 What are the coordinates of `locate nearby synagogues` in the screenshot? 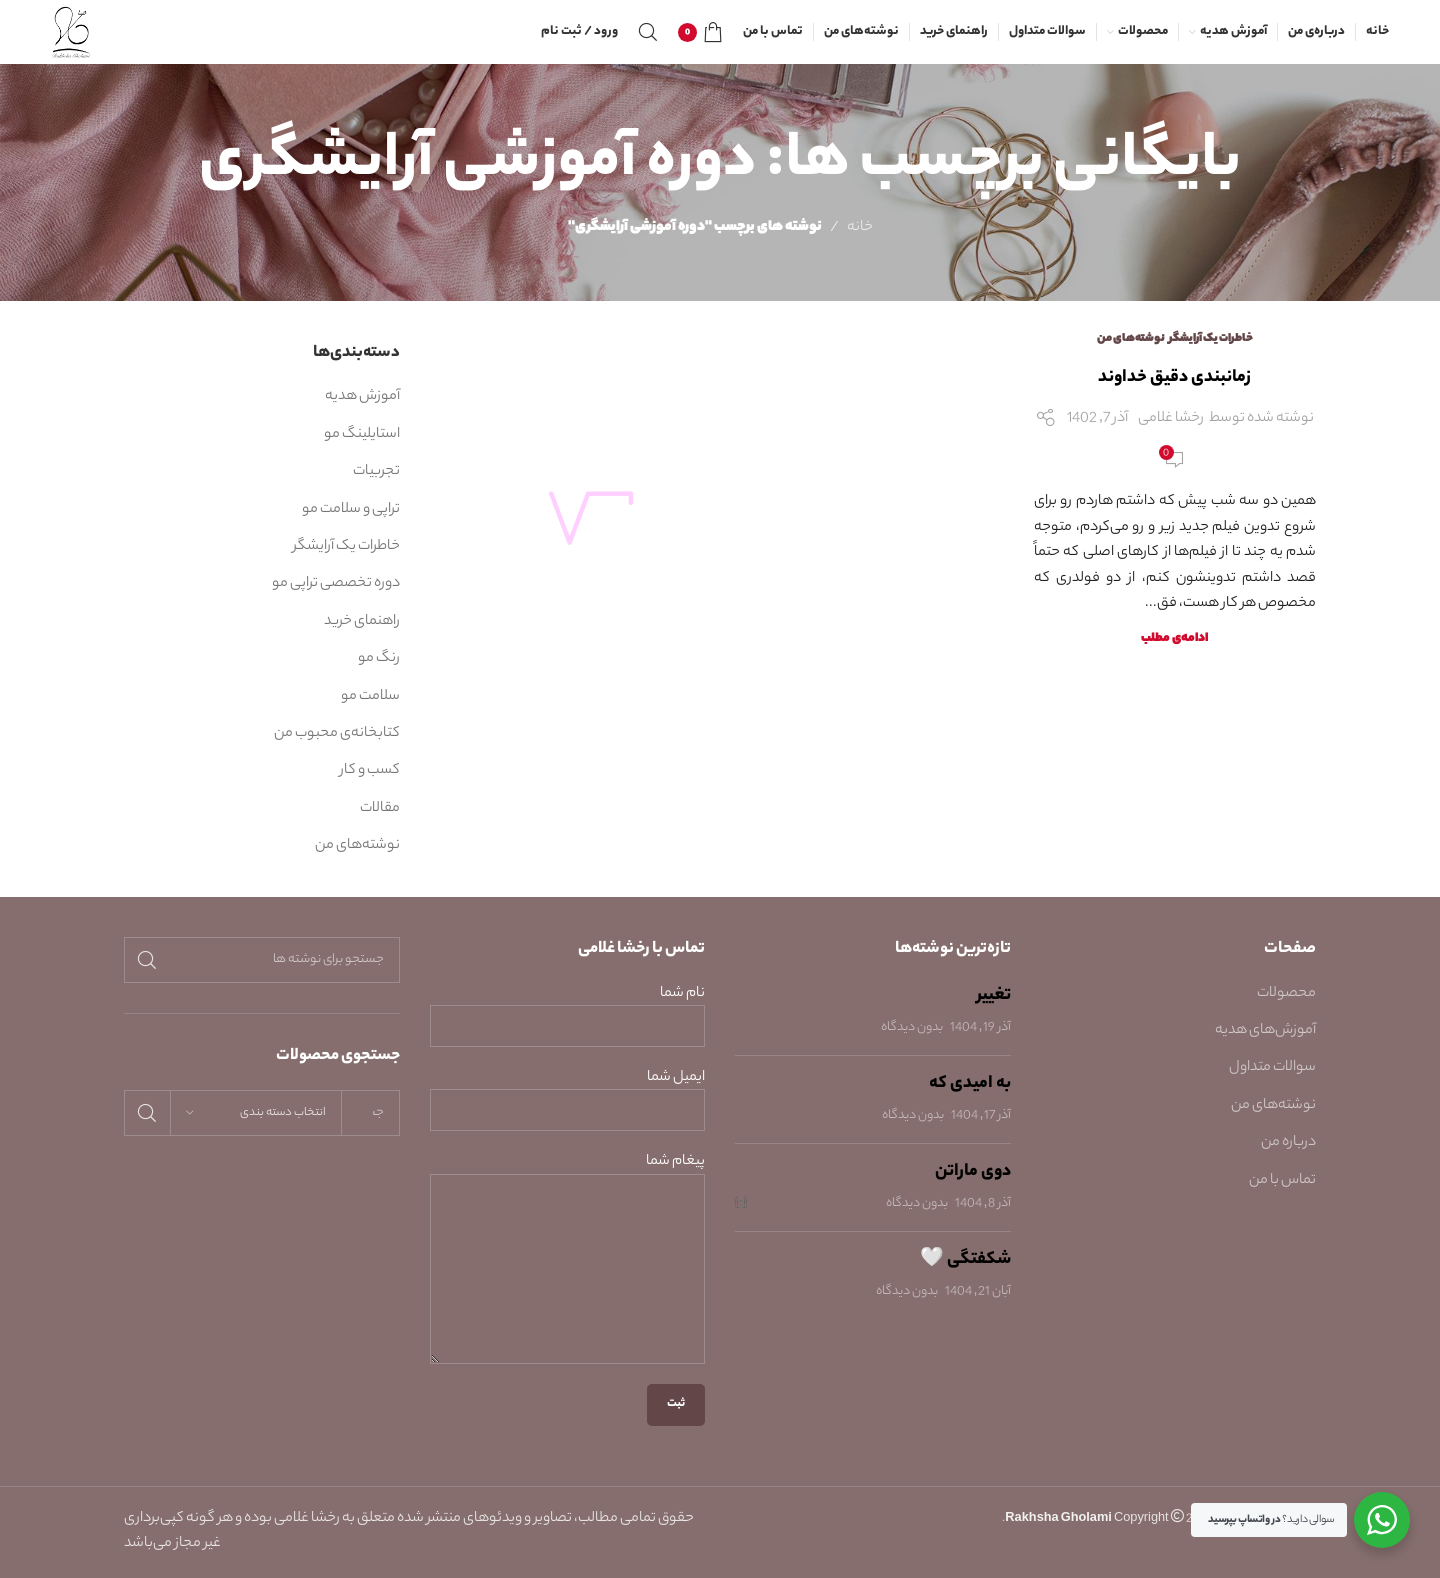 It's located at (741, 1202).